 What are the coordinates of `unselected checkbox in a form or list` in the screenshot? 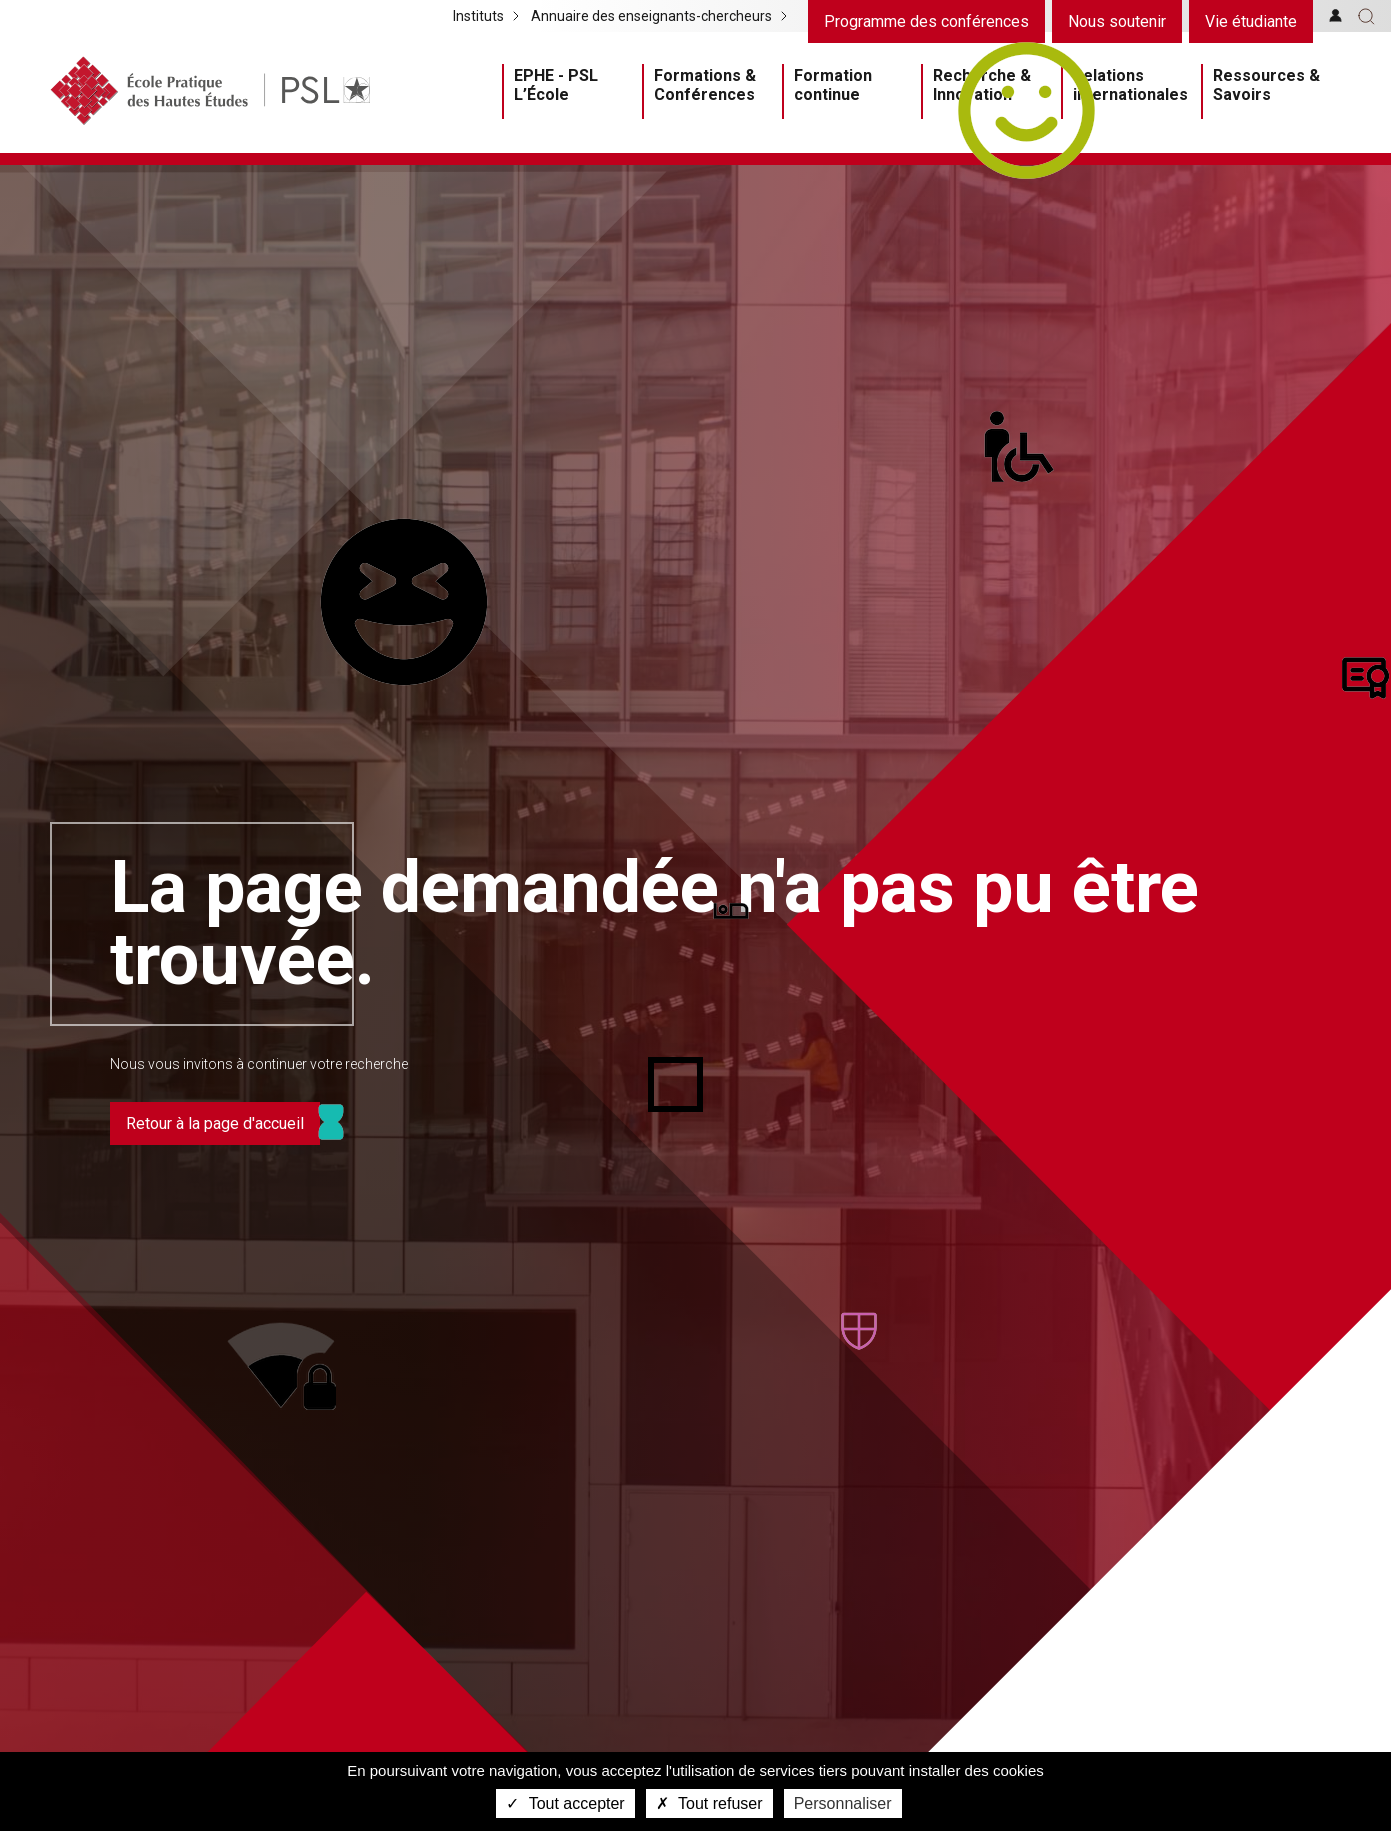 It's located at (675, 1084).